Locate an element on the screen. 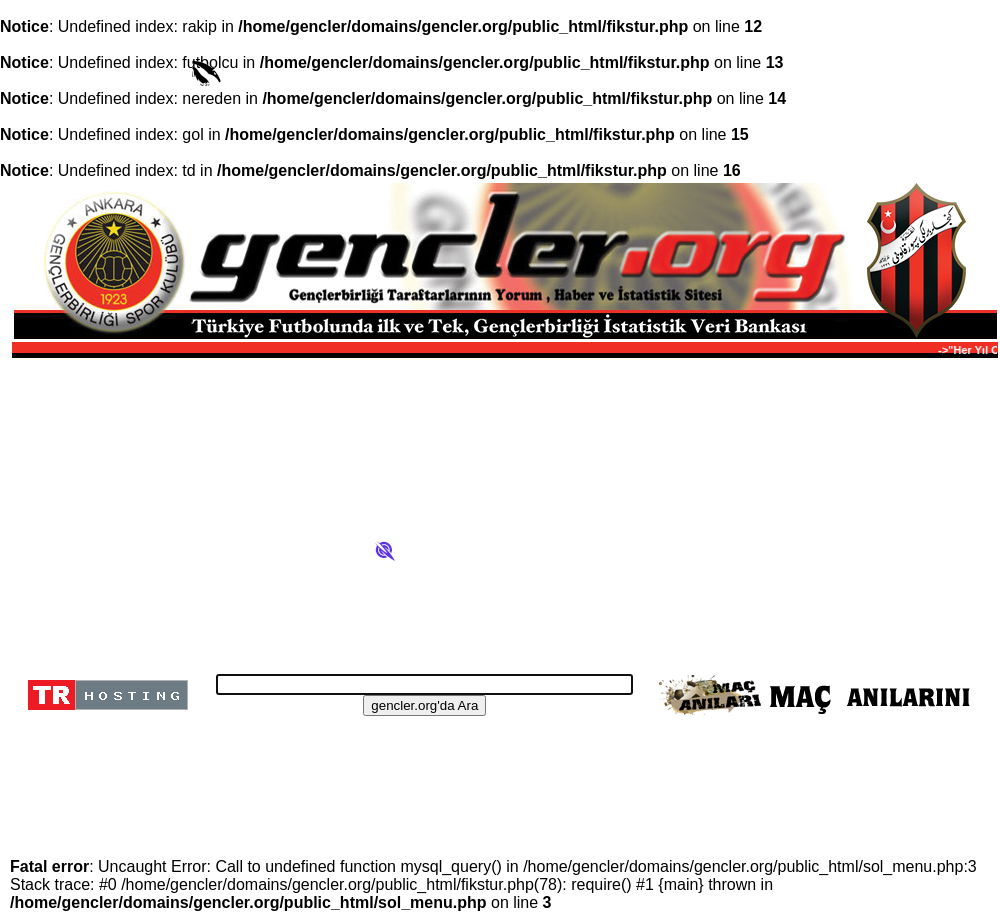 This screenshot has width=1000, height=912. indicates a successful hit or target achieved is located at coordinates (385, 551).